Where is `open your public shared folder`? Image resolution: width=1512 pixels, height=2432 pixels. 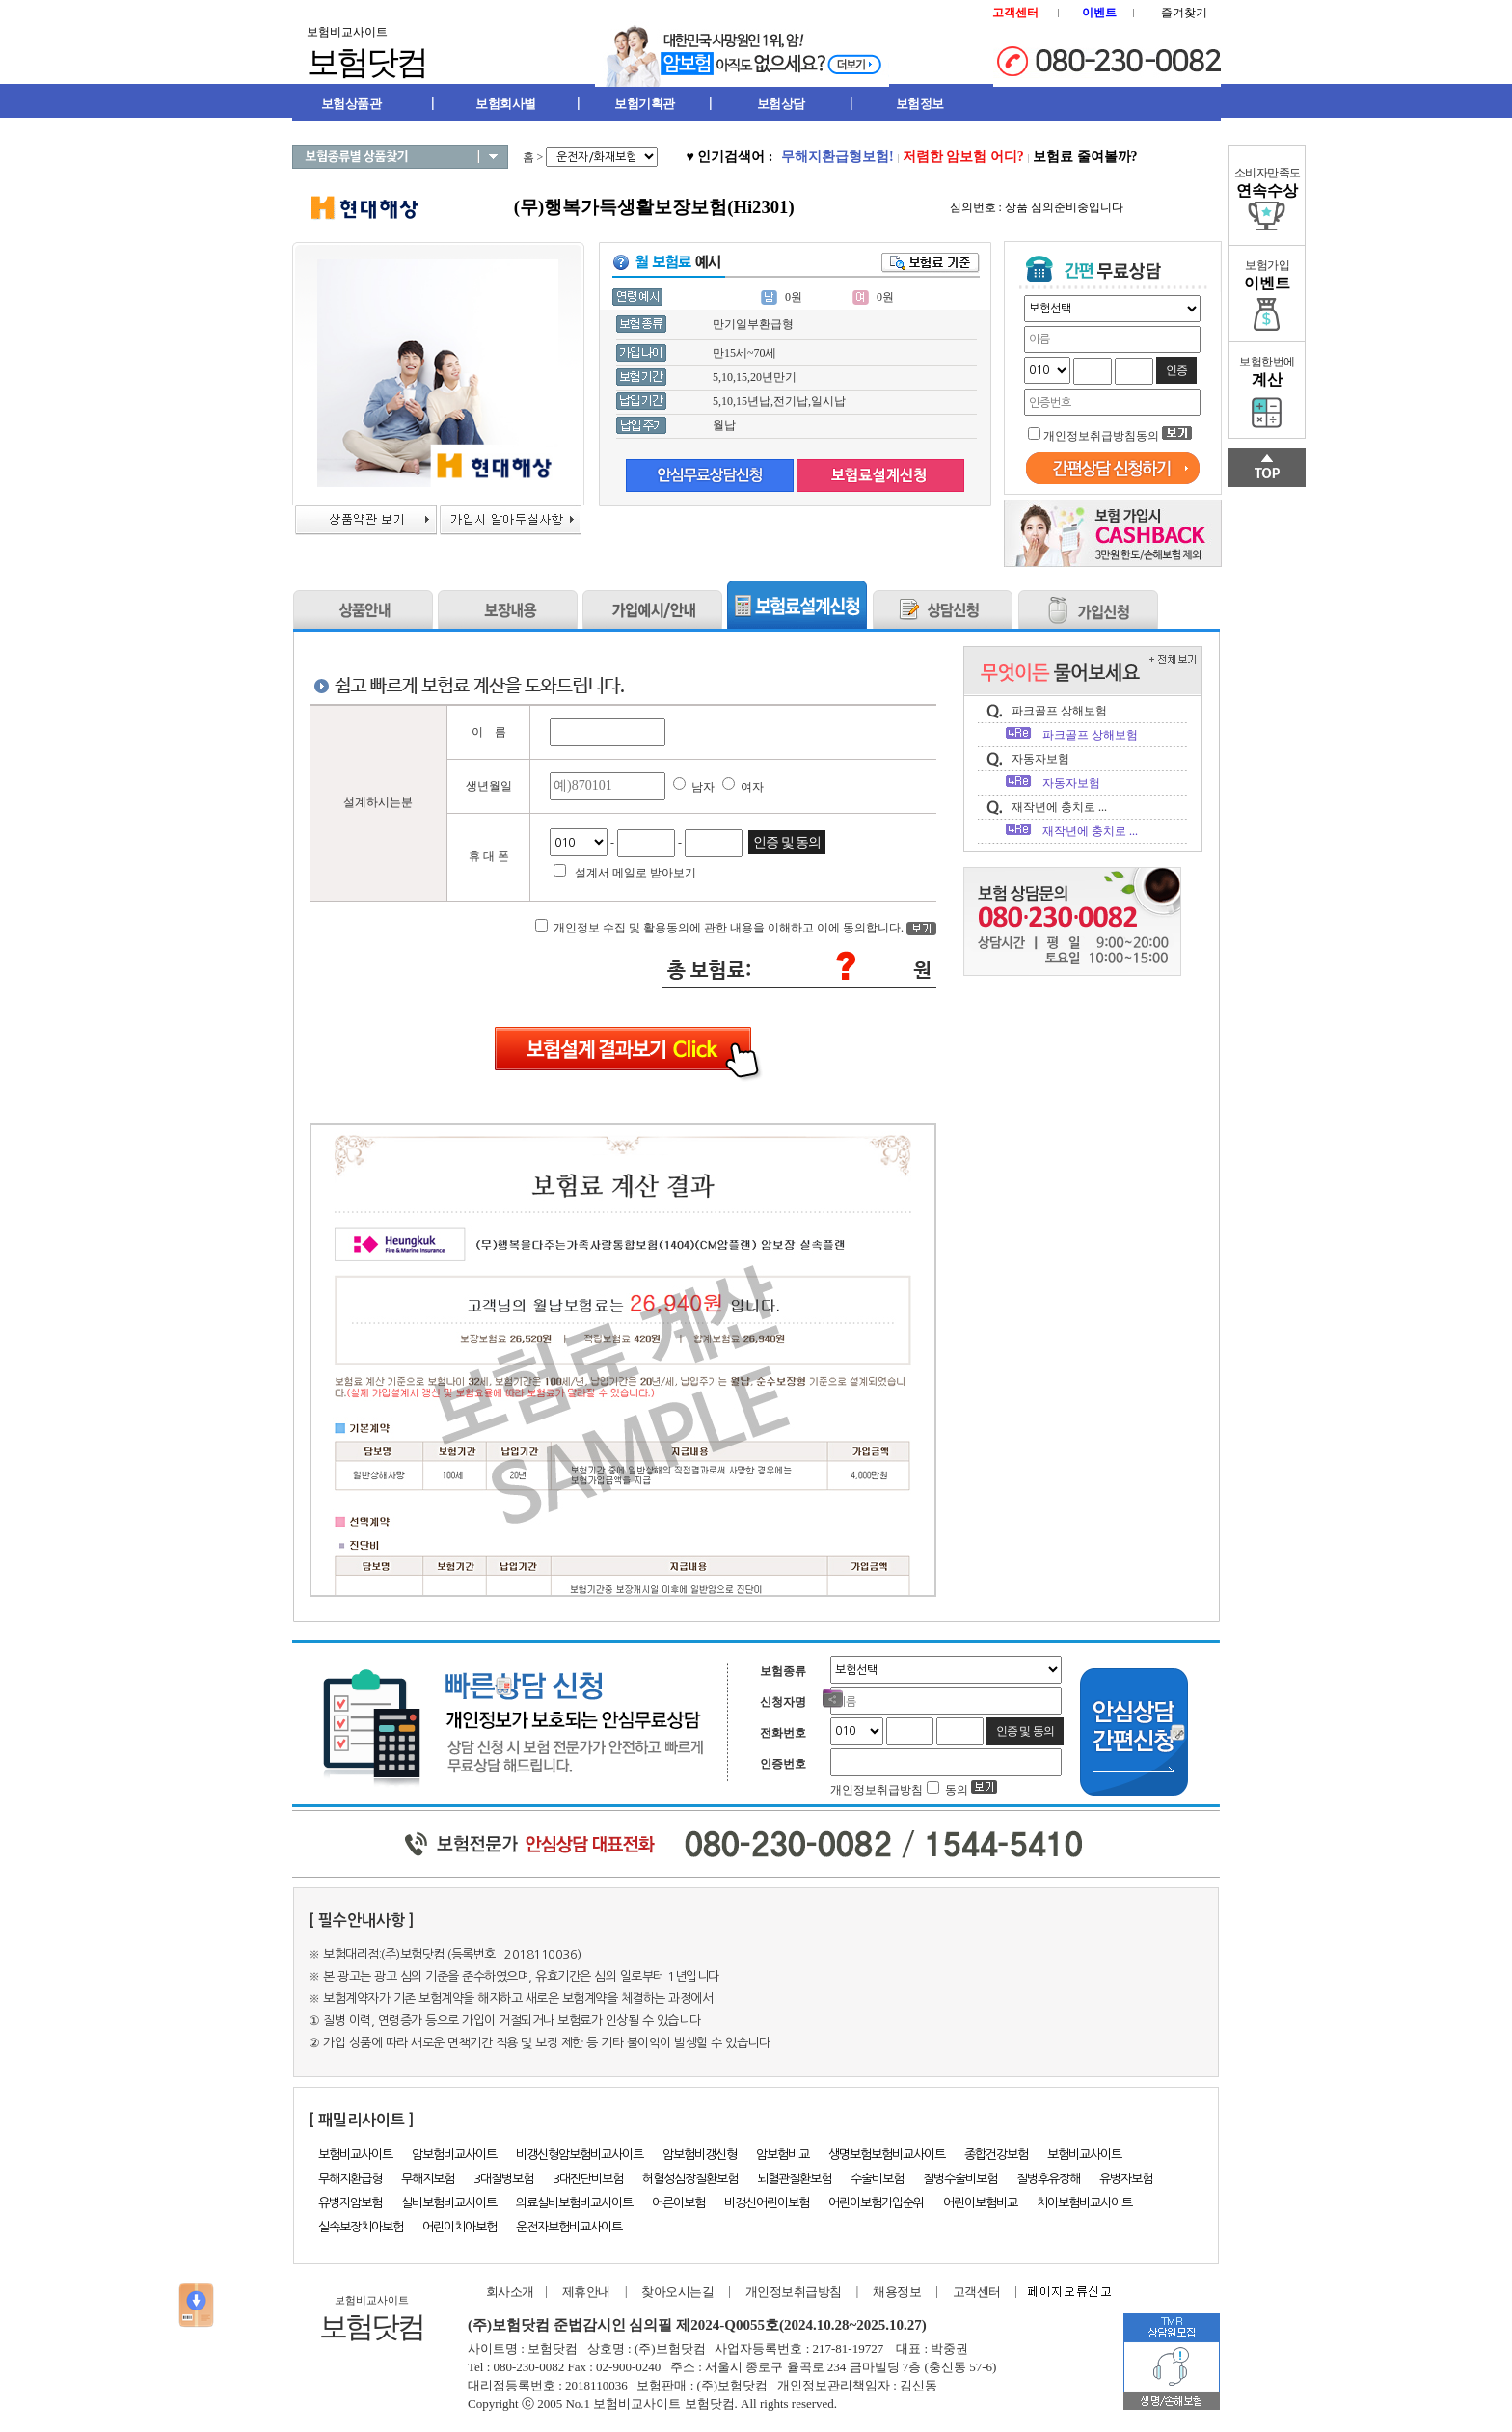 open your public shared folder is located at coordinates (832, 1697).